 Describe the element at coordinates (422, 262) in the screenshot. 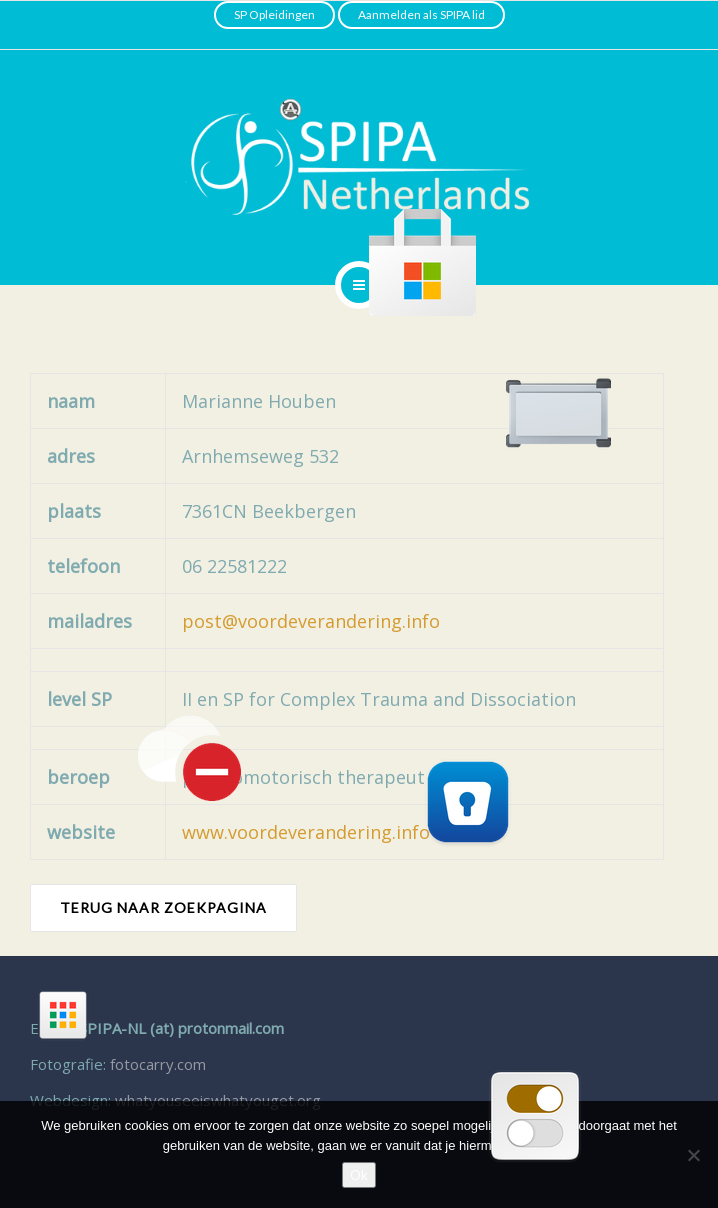

I see `open the Microsoft Store app` at that location.